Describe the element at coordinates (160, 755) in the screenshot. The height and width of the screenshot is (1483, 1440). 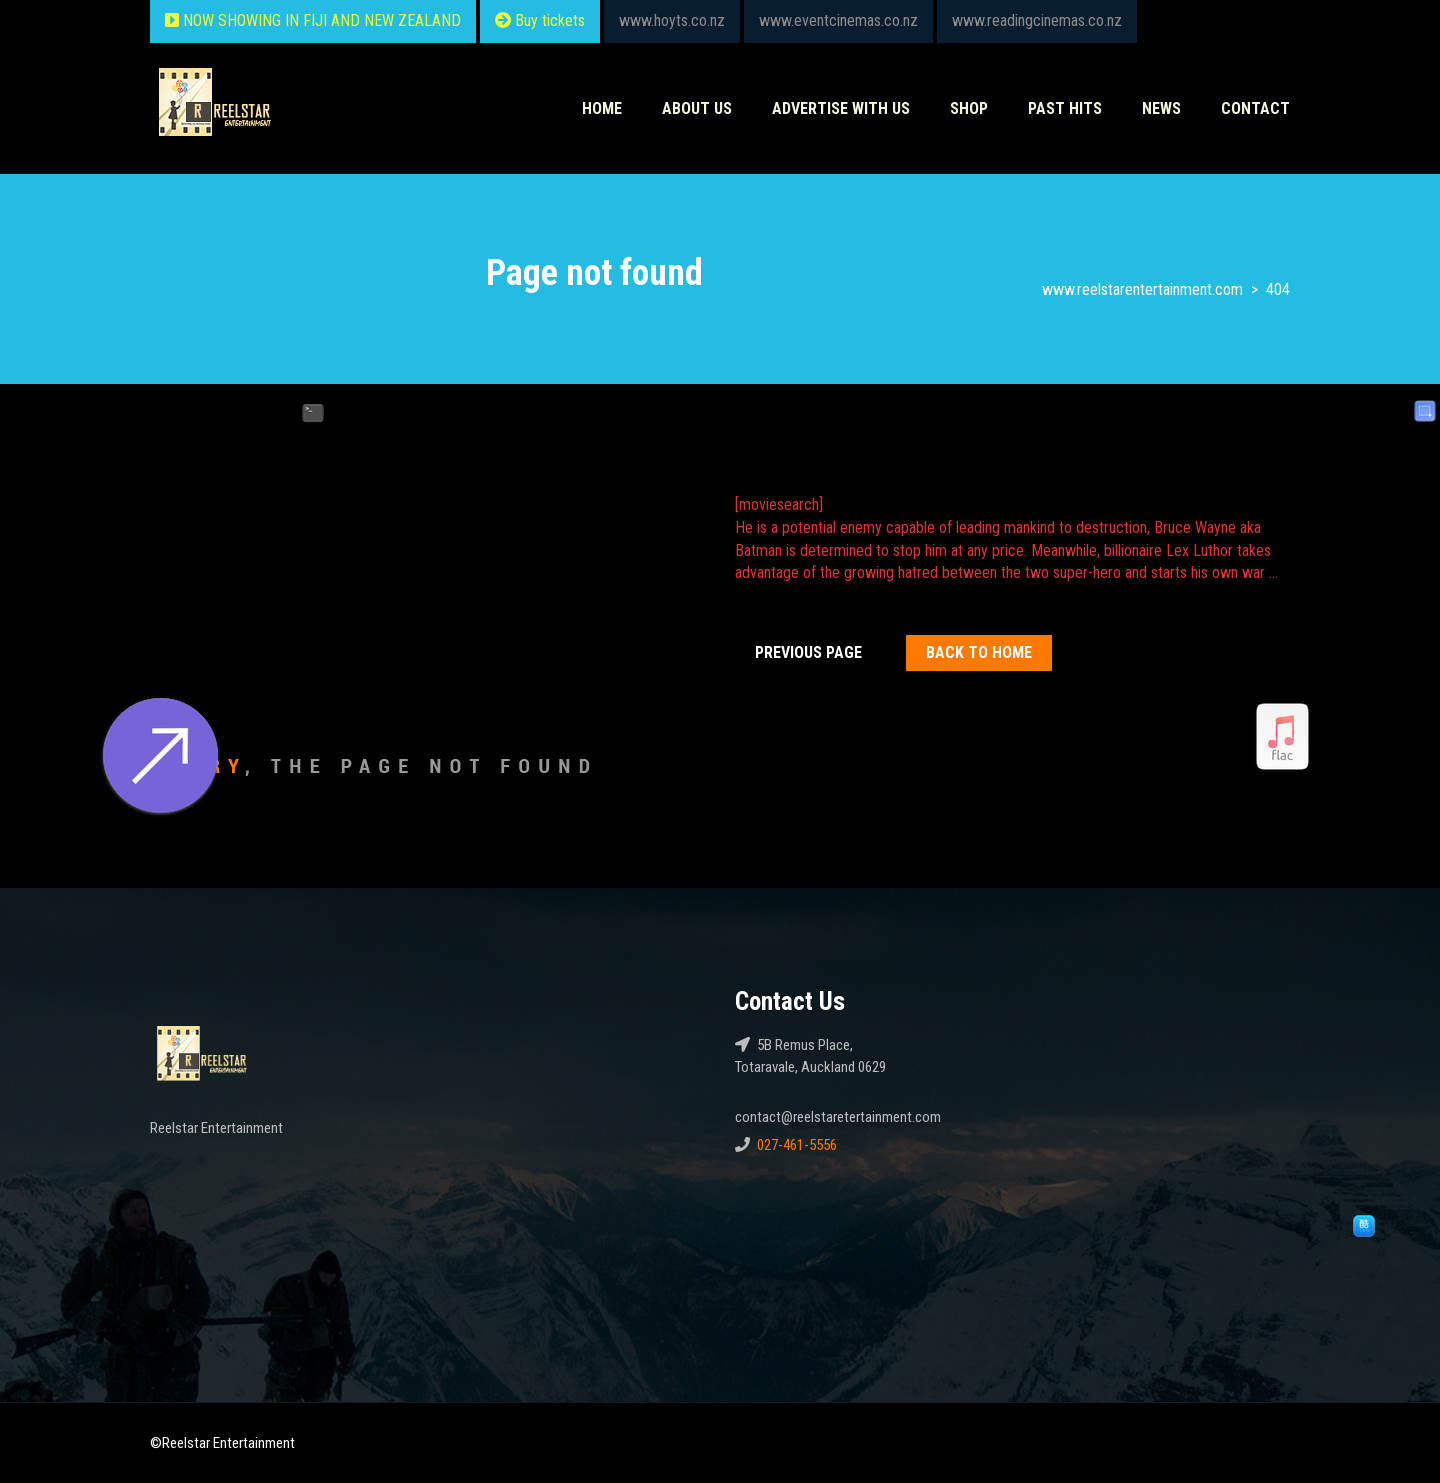
I see `indicates a symbolic link or shortcut to another file` at that location.